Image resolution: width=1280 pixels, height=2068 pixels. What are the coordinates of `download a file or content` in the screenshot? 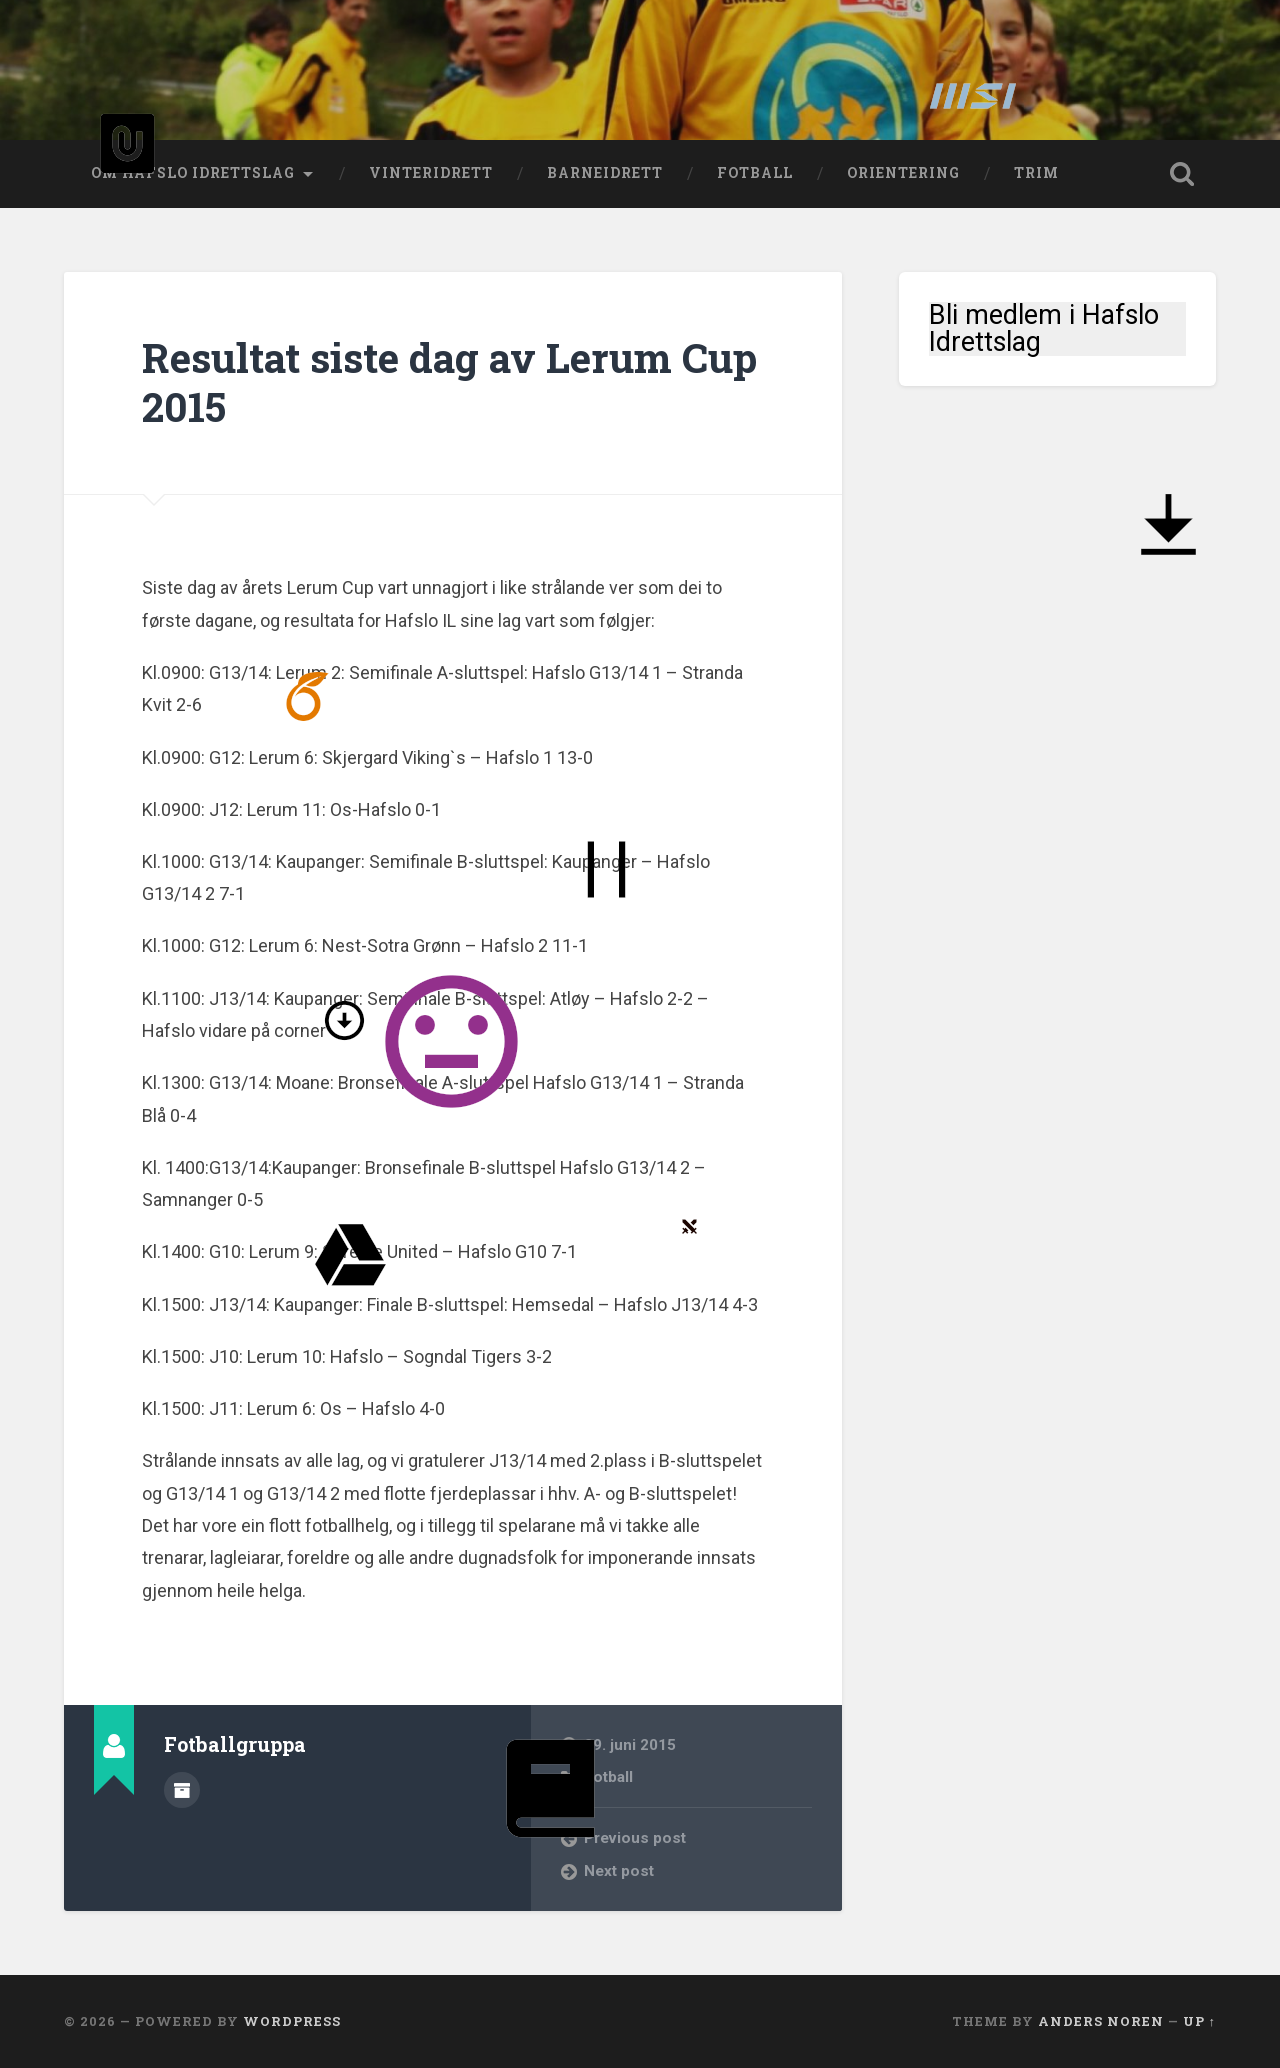 It's located at (344, 1020).